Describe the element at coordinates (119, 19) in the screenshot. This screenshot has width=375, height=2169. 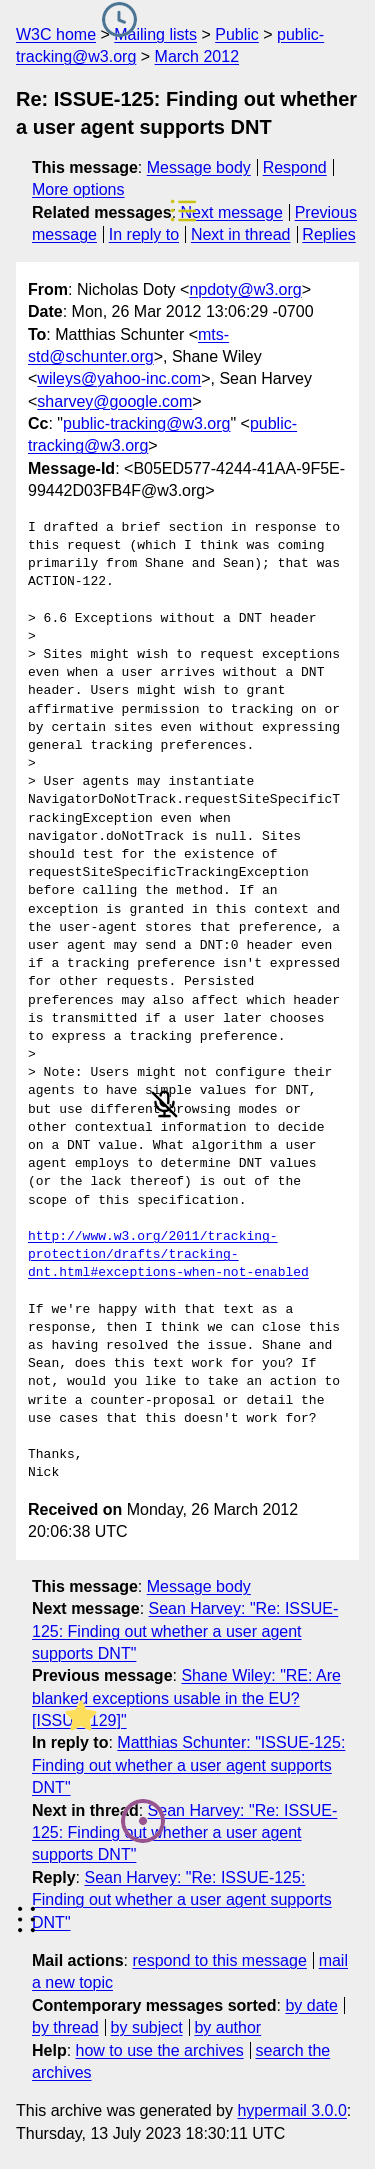
I see `view timestamp or time-related information` at that location.